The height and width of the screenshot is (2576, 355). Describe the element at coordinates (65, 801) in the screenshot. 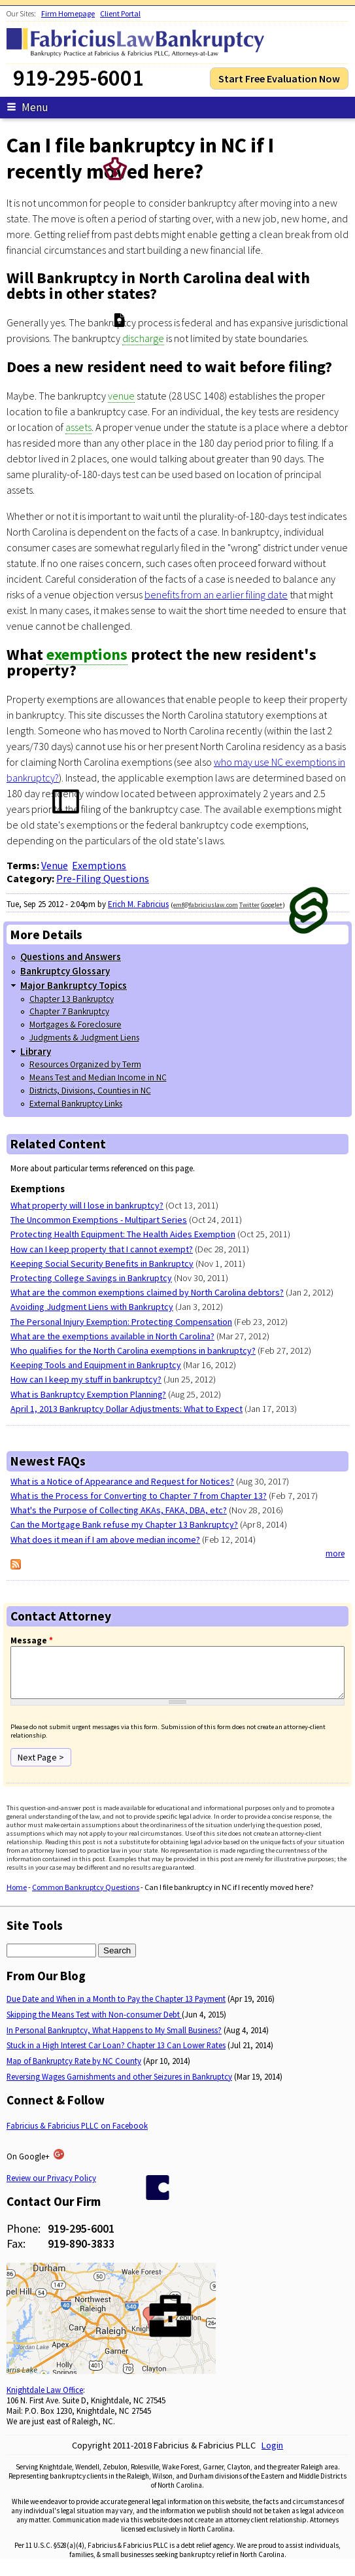

I see `switch to left sidebar layout` at that location.